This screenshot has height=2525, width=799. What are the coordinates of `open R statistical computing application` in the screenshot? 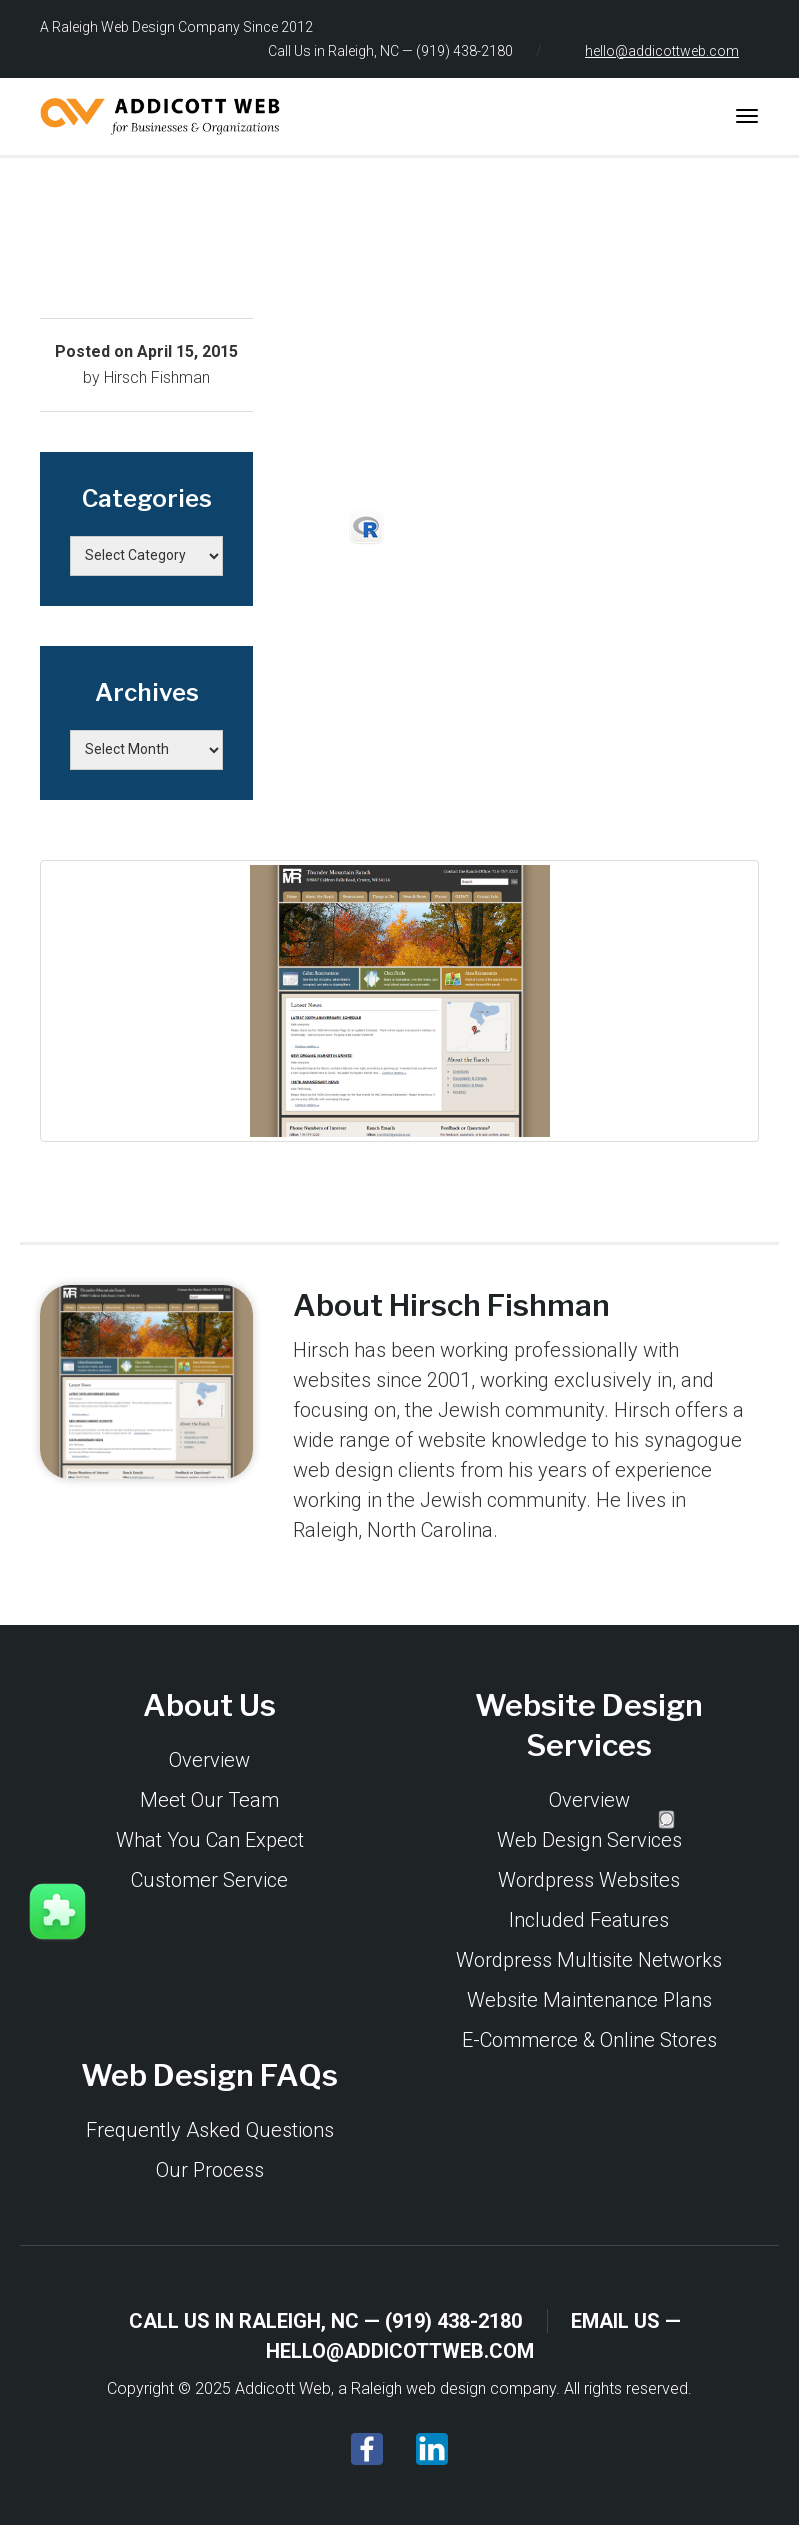 It's located at (366, 527).